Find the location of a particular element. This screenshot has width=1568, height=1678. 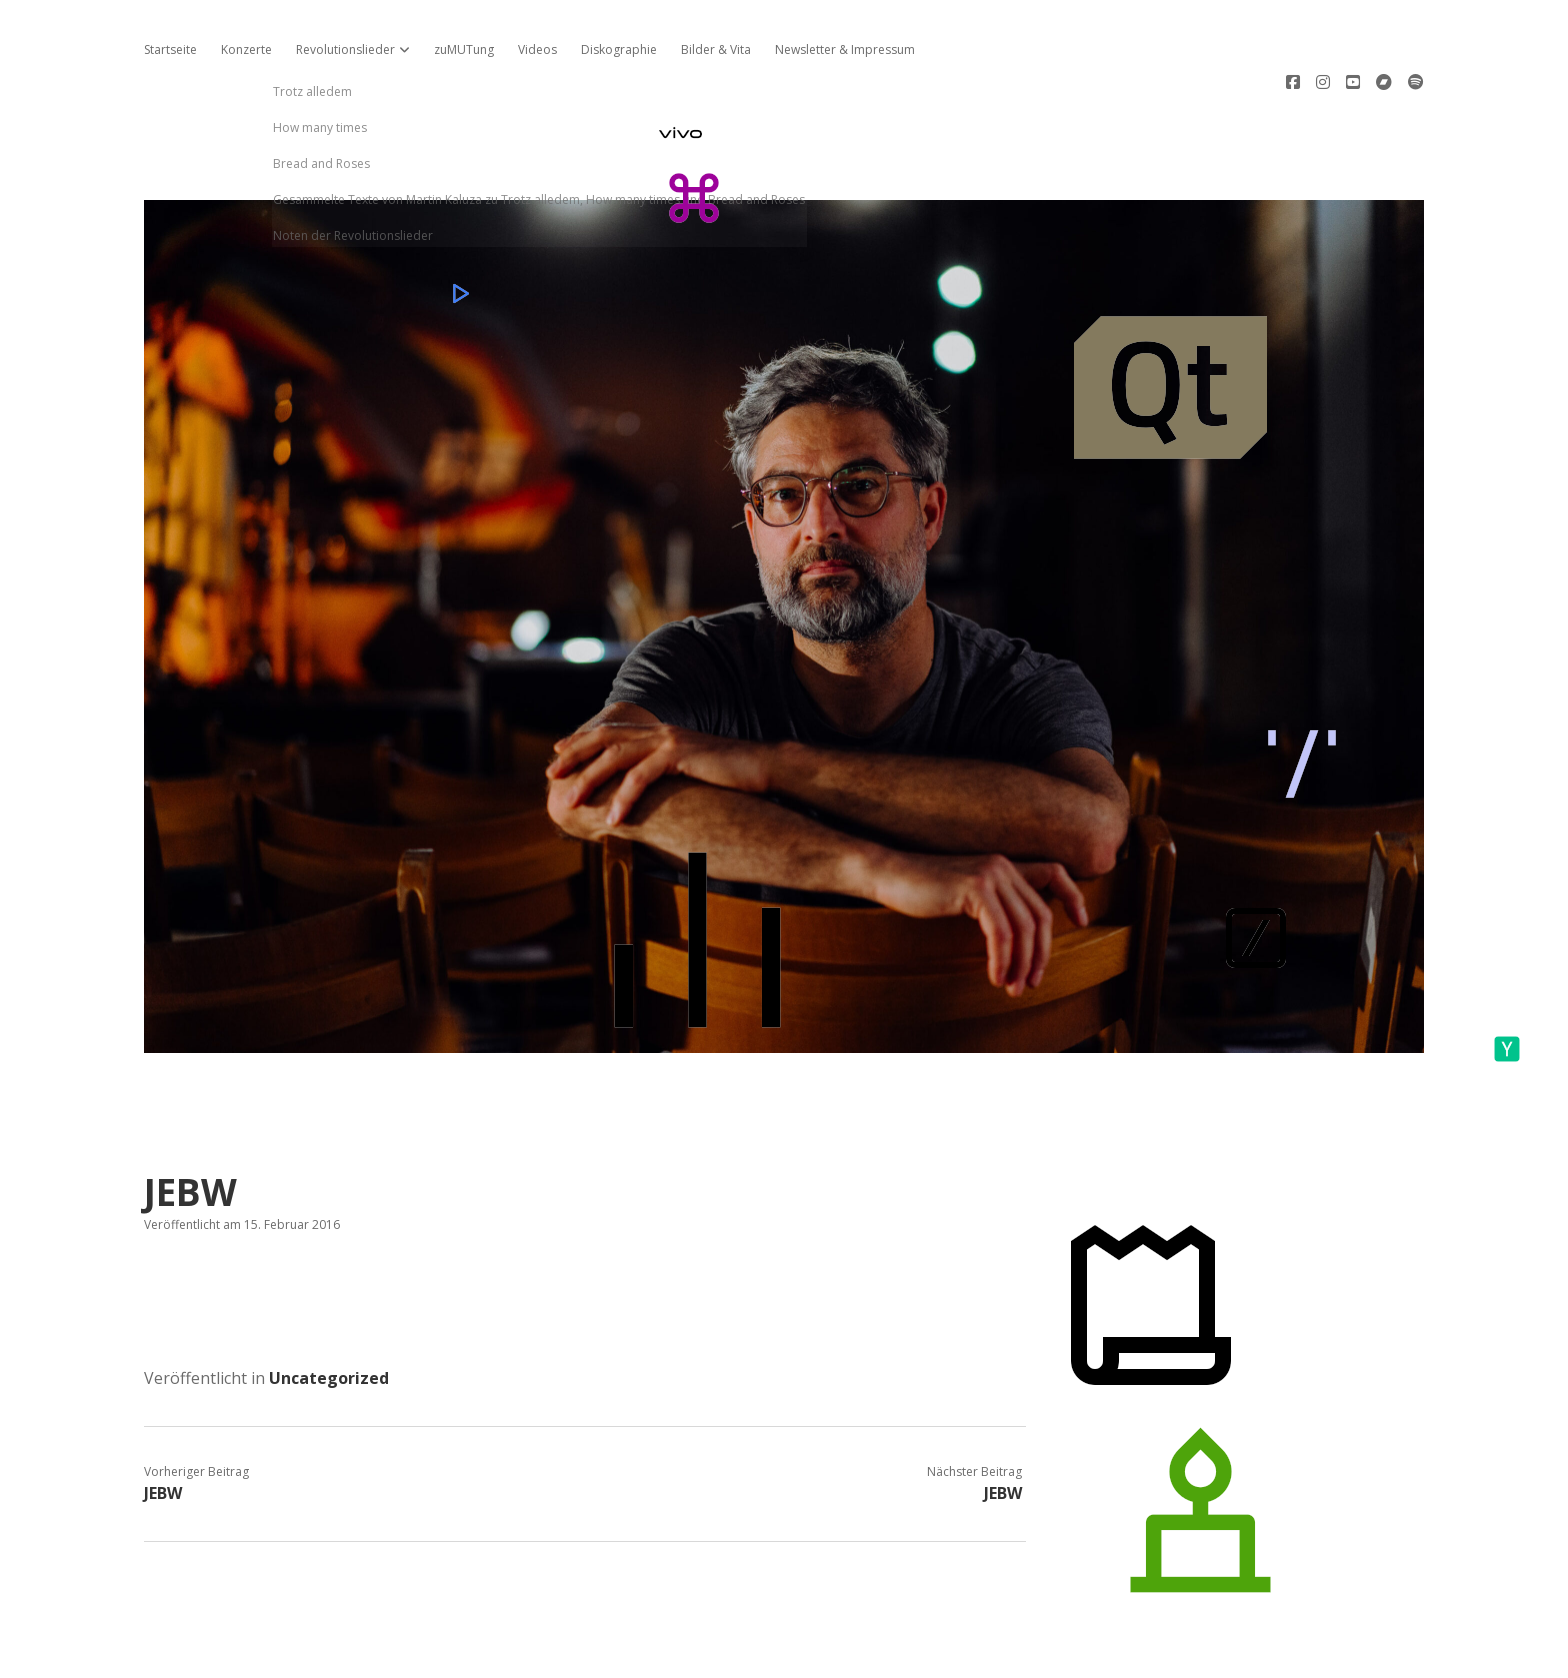

open hacker news is located at coordinates (1507, 1049).